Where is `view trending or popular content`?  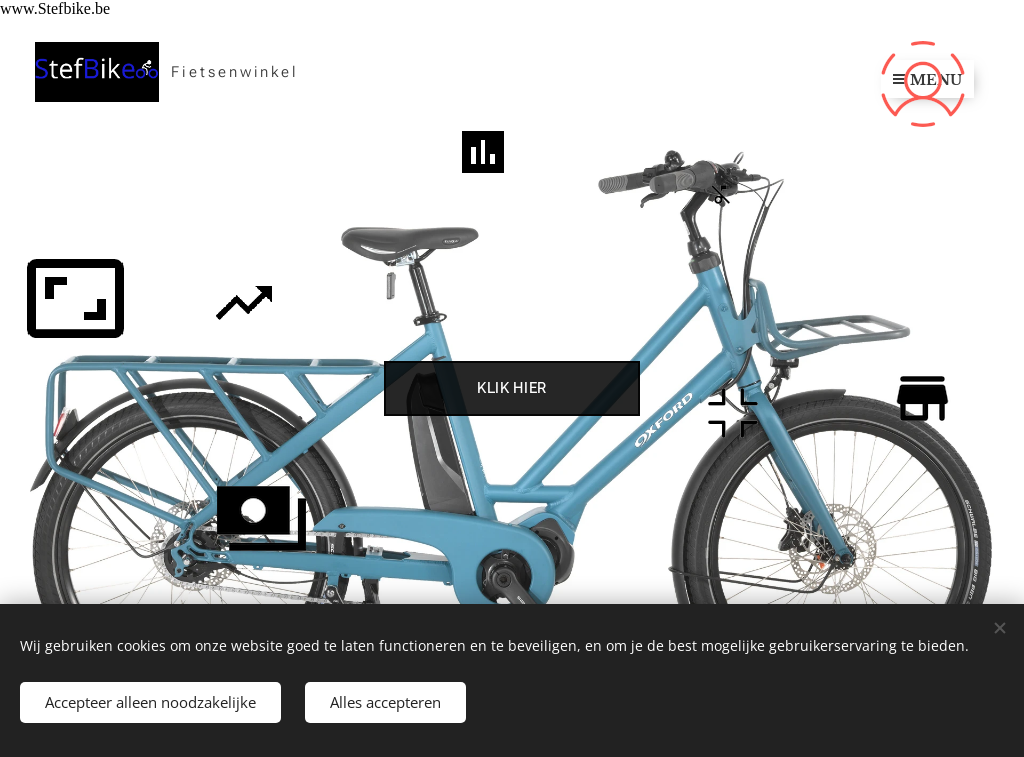 view trending or popular content is located at coordinates (244, 303).